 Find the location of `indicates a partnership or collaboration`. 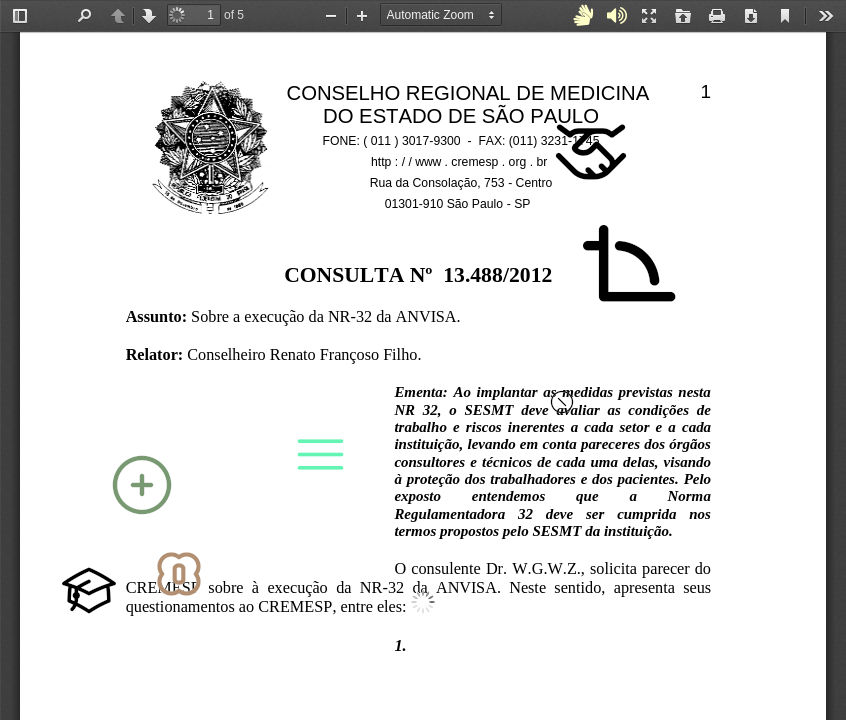

indicates a partnership or collaboration is located at coordinates (591, 151).